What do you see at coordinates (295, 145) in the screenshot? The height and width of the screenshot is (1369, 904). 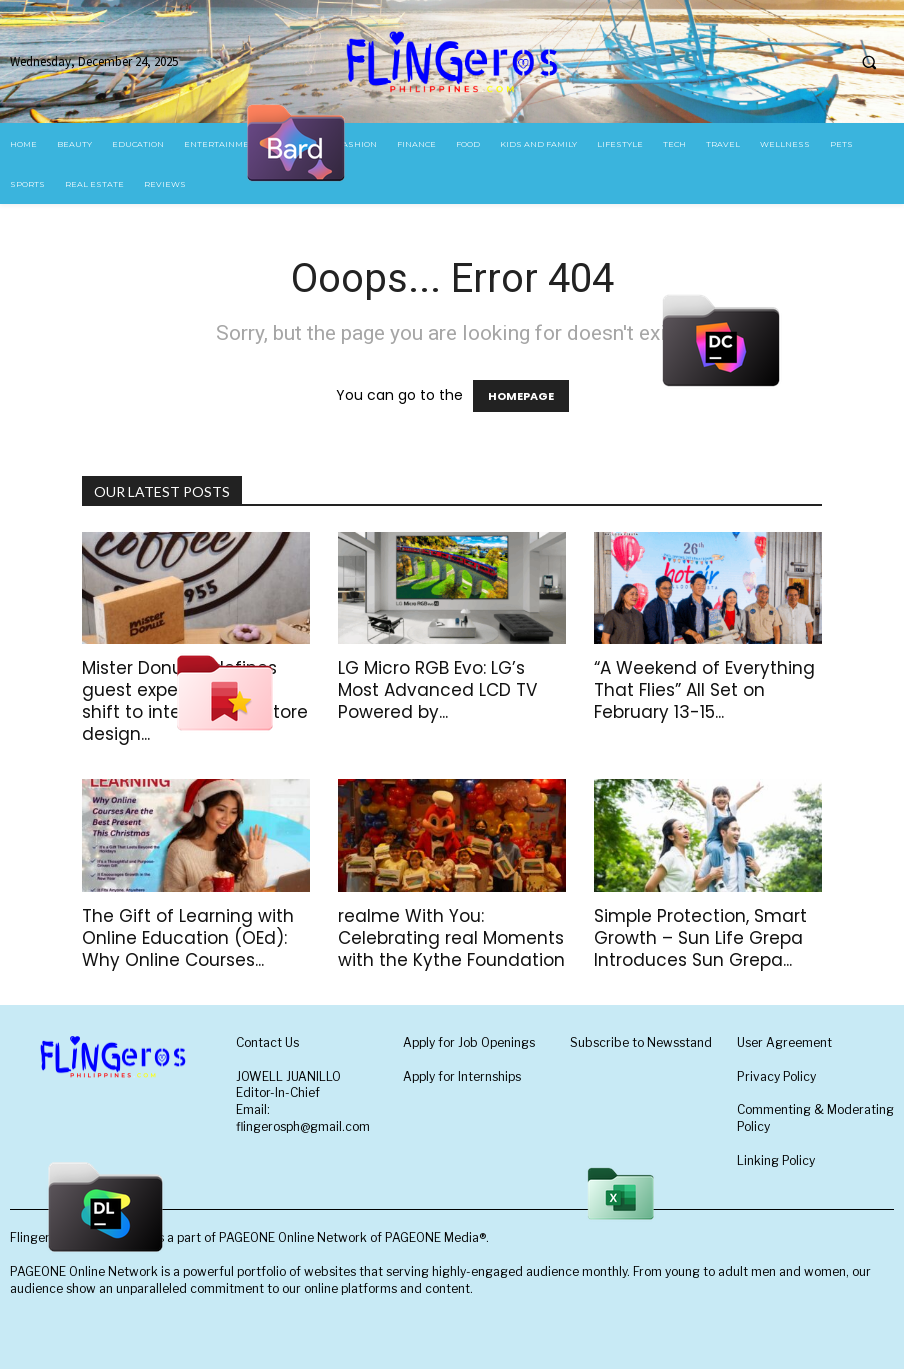 I see `folder containing Google Bard AI files` at bounding box center [295, 145].